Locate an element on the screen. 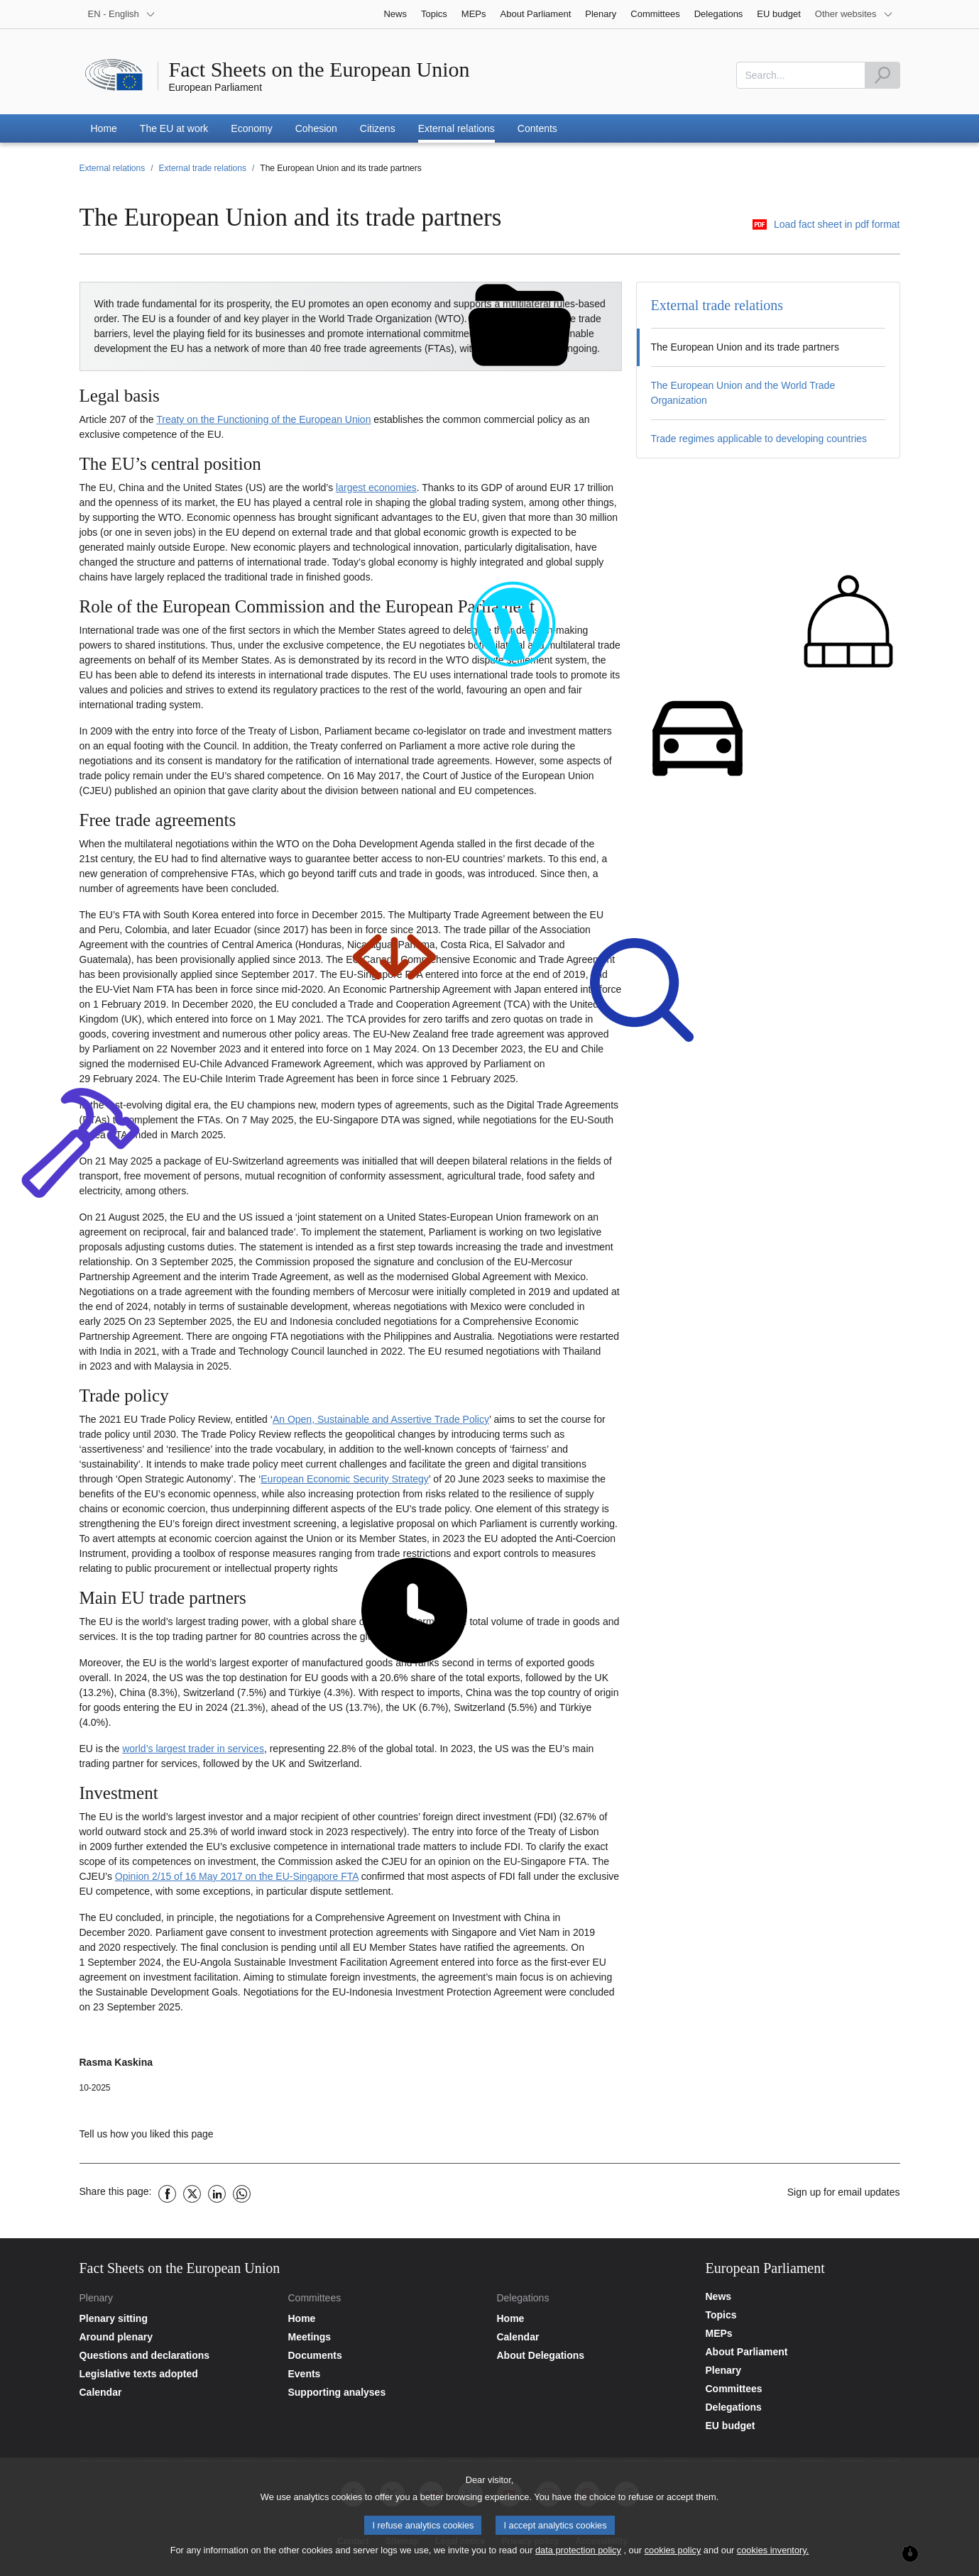  search for messages, users, or content is located at coordinates (644, 992).